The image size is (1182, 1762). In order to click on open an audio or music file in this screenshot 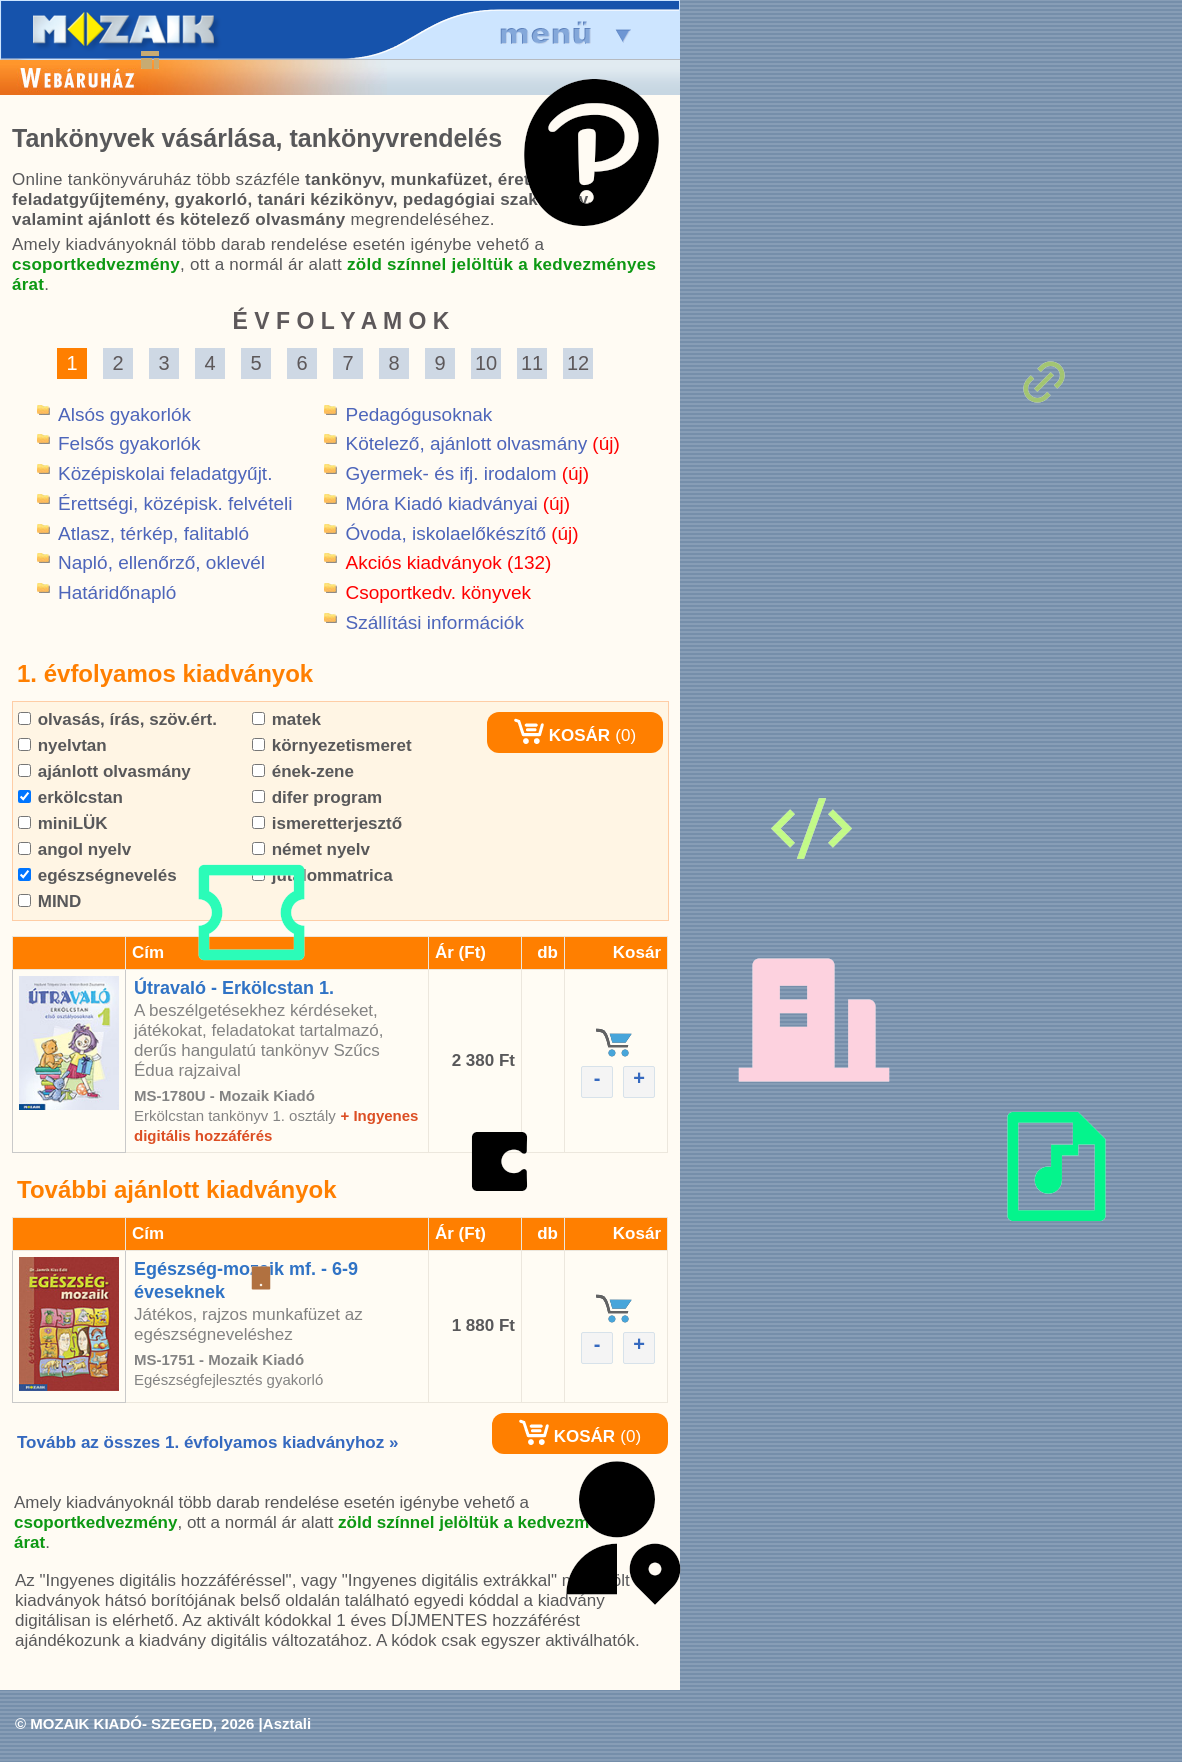, I will do `click(1056, 1166)`.